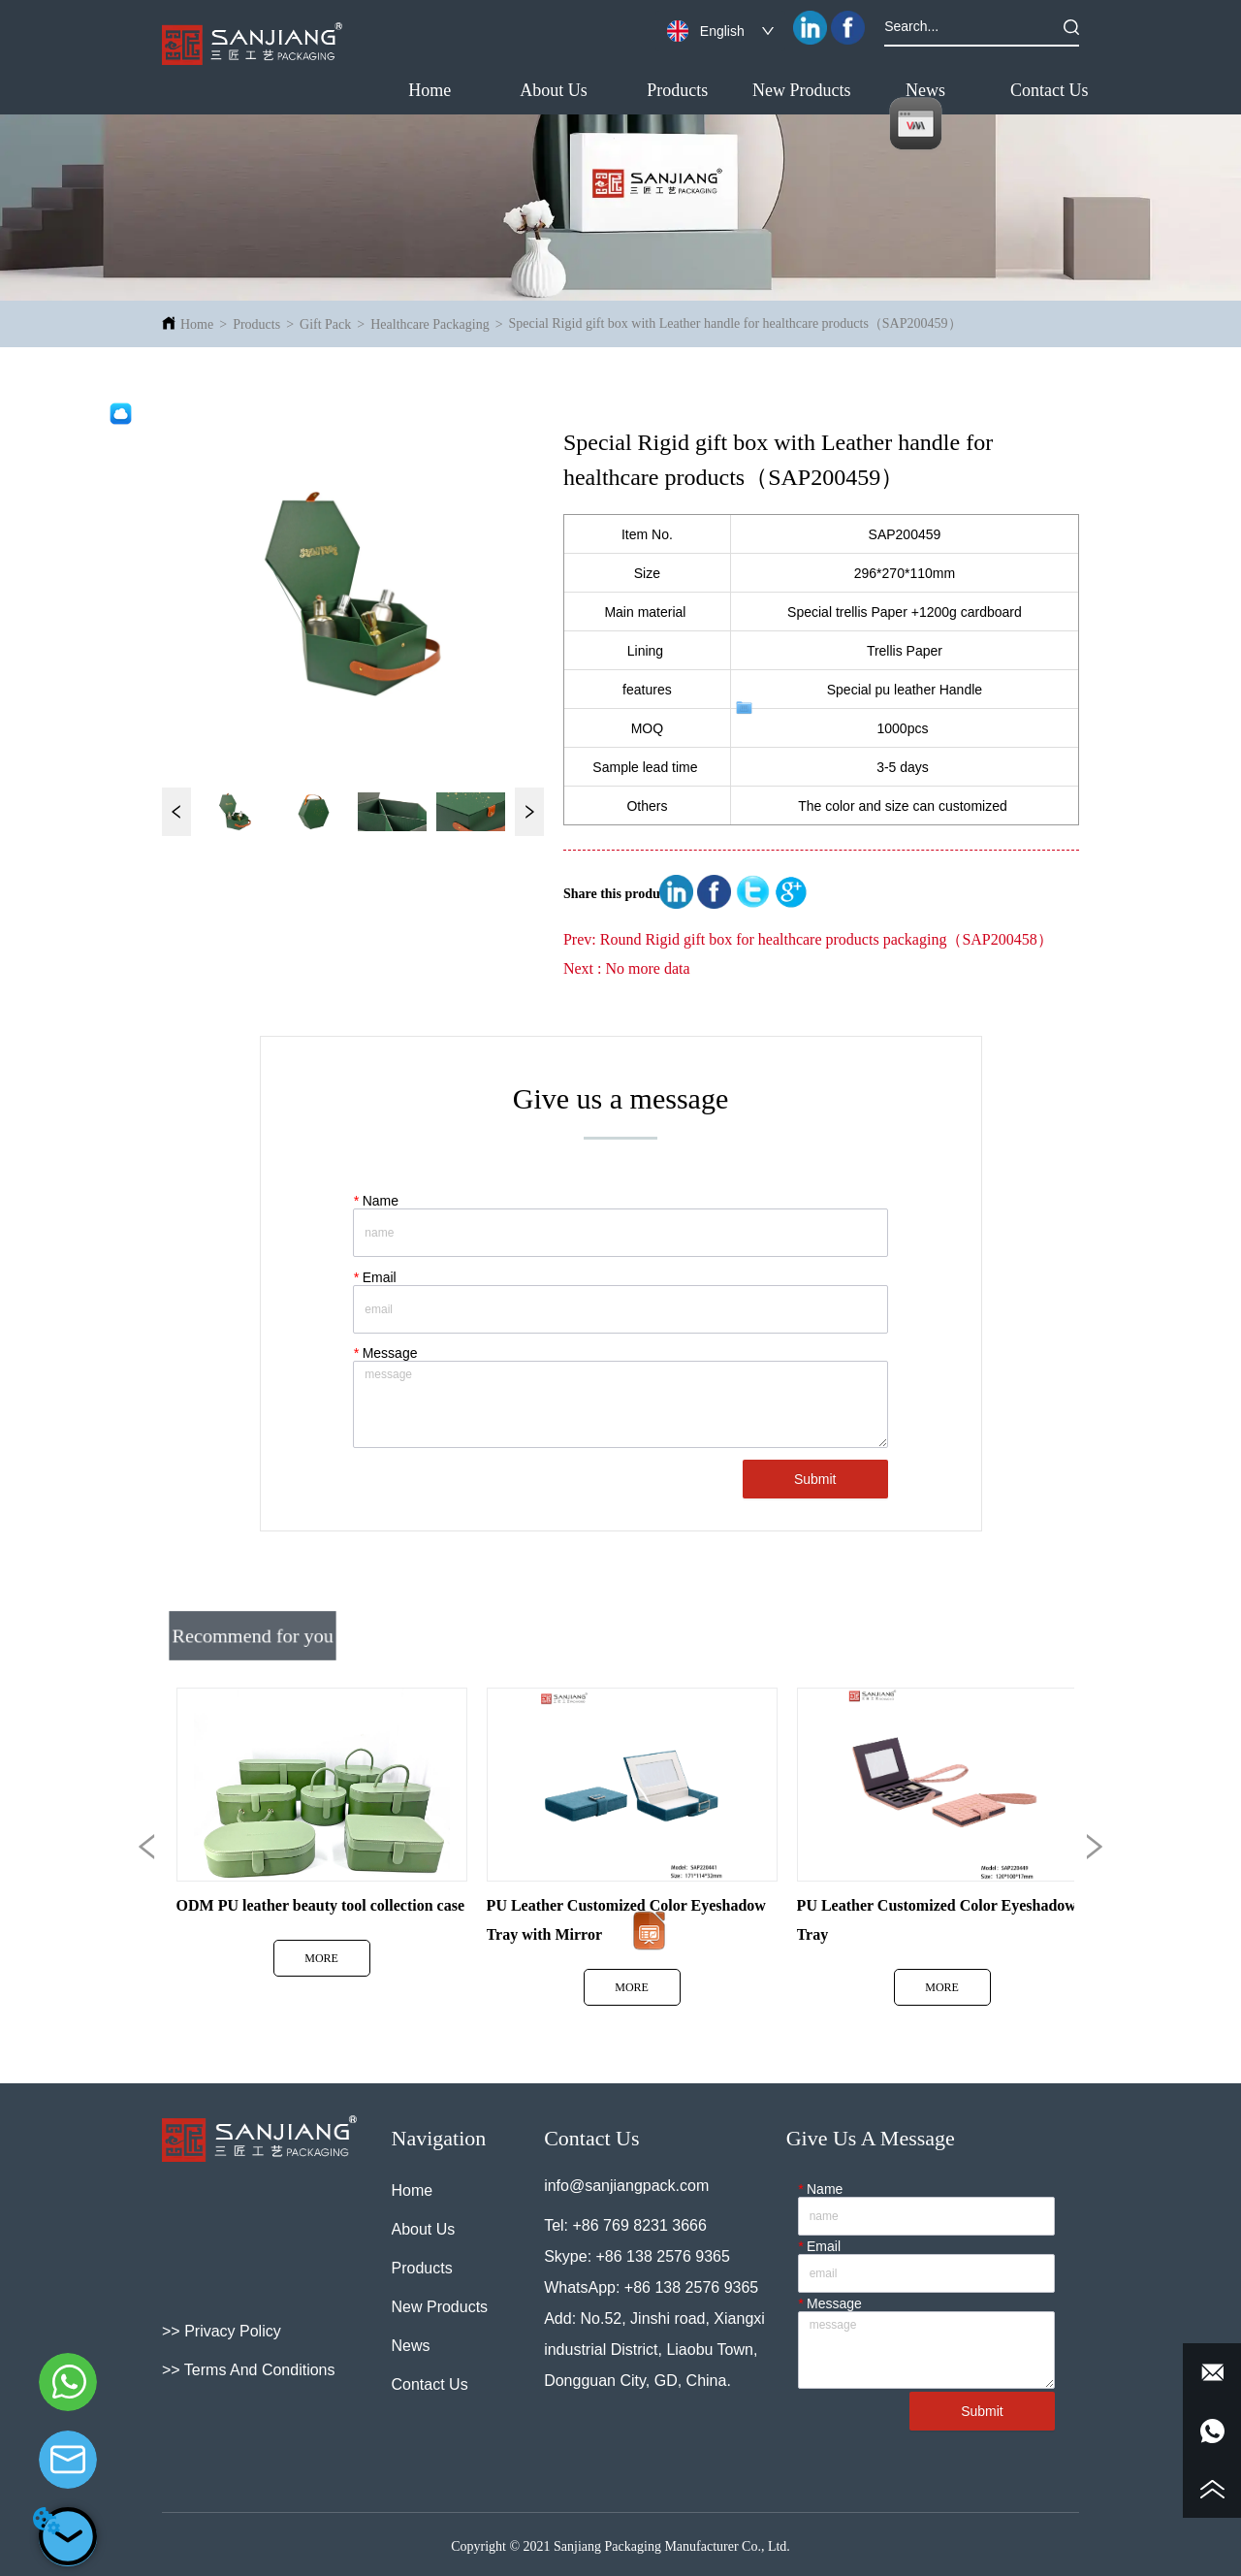 The image size is (1241, 2576). I want to click on access online account settings, so click(120, 413).